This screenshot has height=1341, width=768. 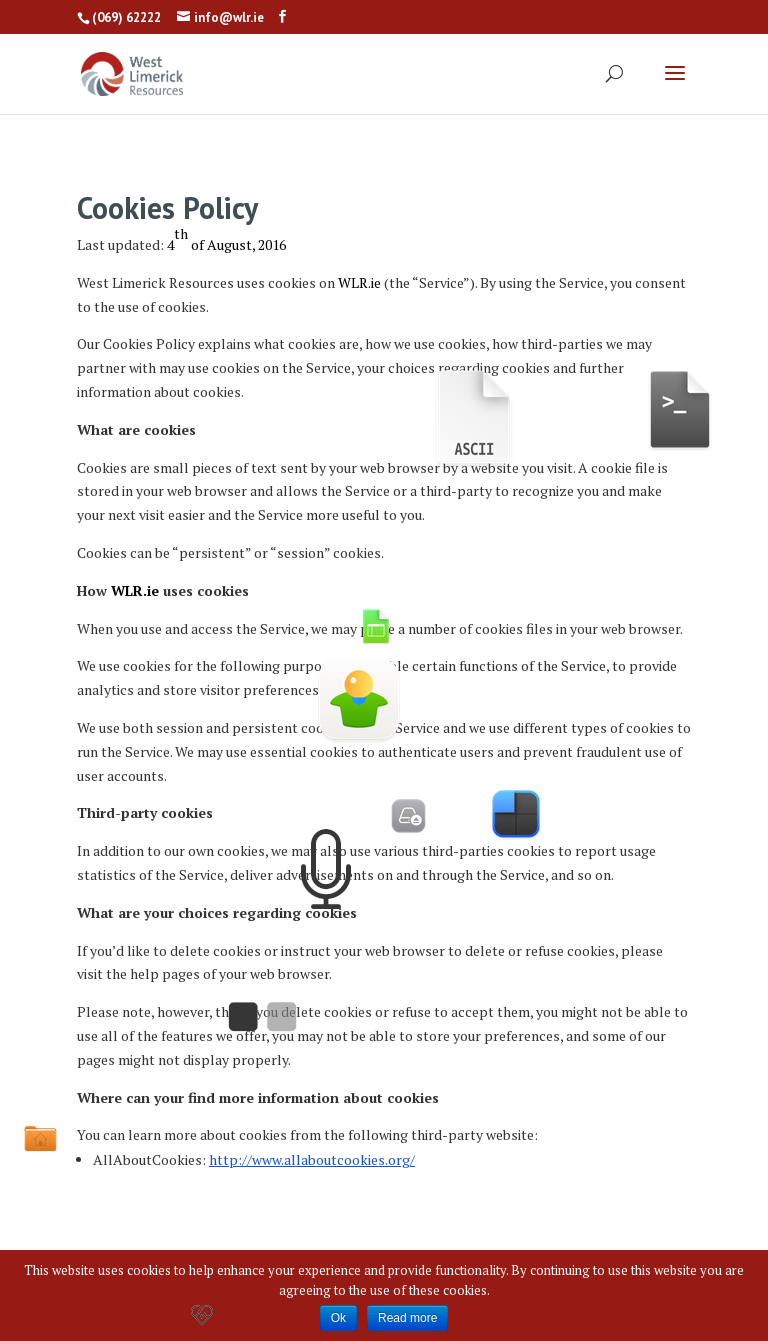 I want to click on view task list or to-do items, so click(x=262, y=1021).